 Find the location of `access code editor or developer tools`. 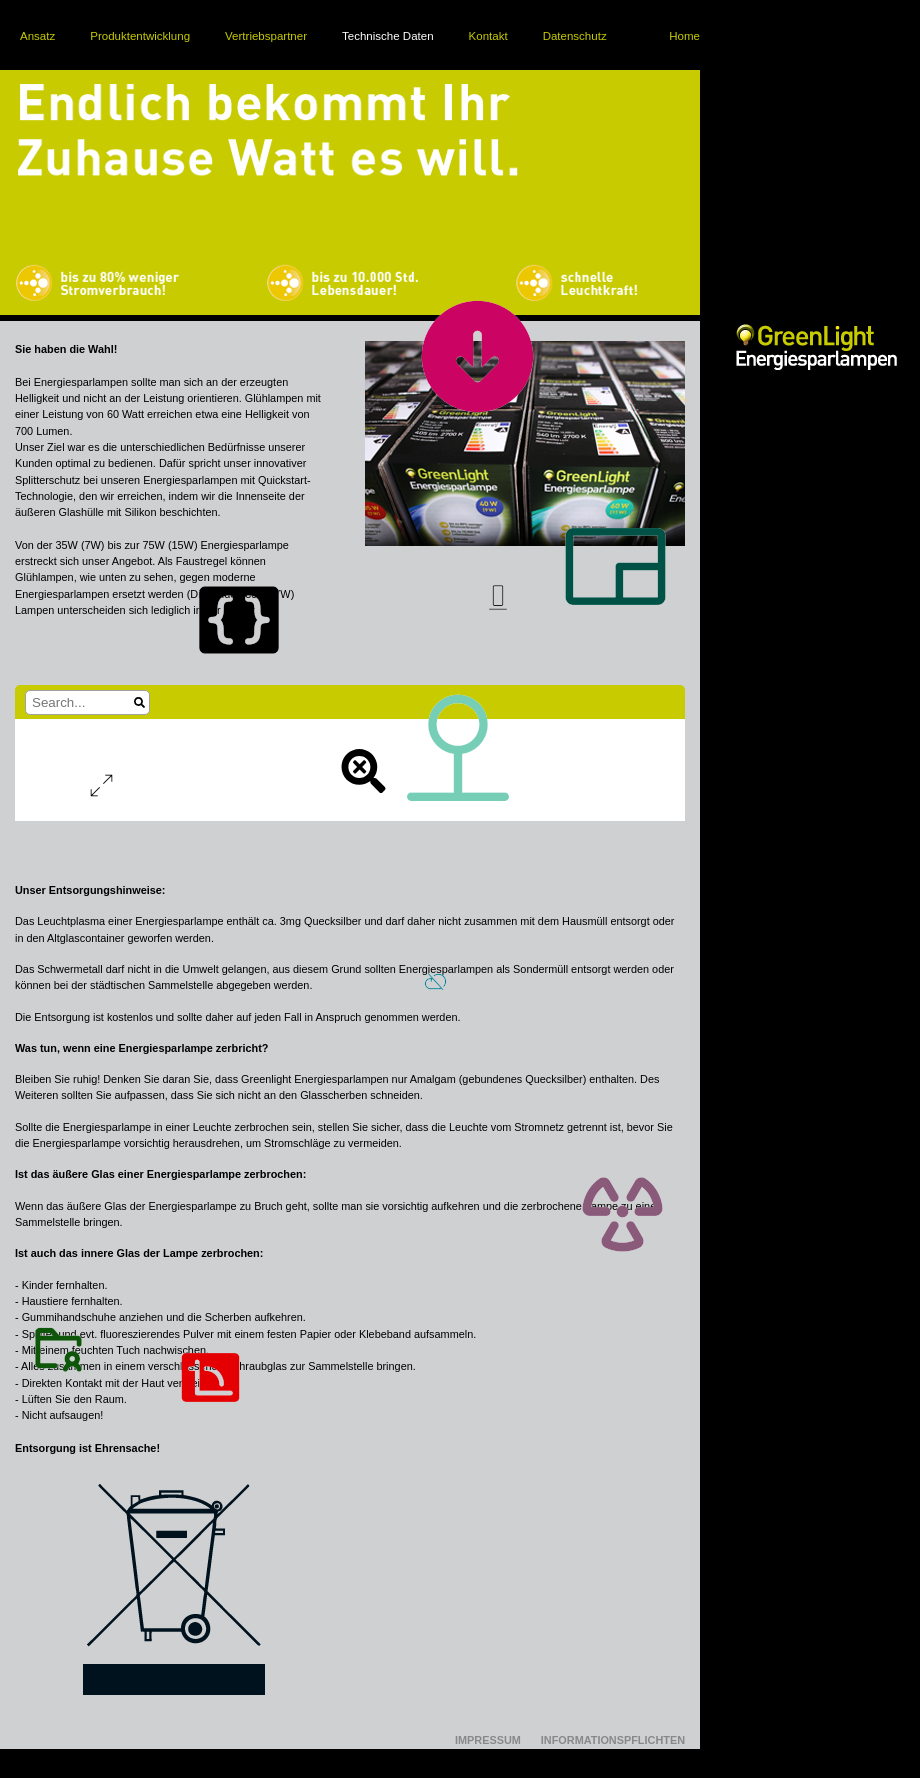

access code editor or developer tools is located at coordinates (239, 620).